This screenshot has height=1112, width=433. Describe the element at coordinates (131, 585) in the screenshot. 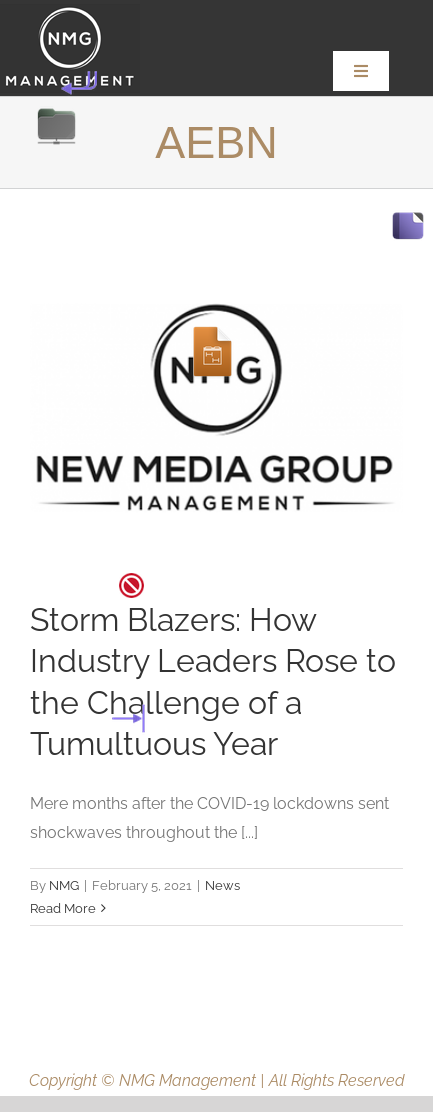

I see `clear or delete text from an input field` at that location.